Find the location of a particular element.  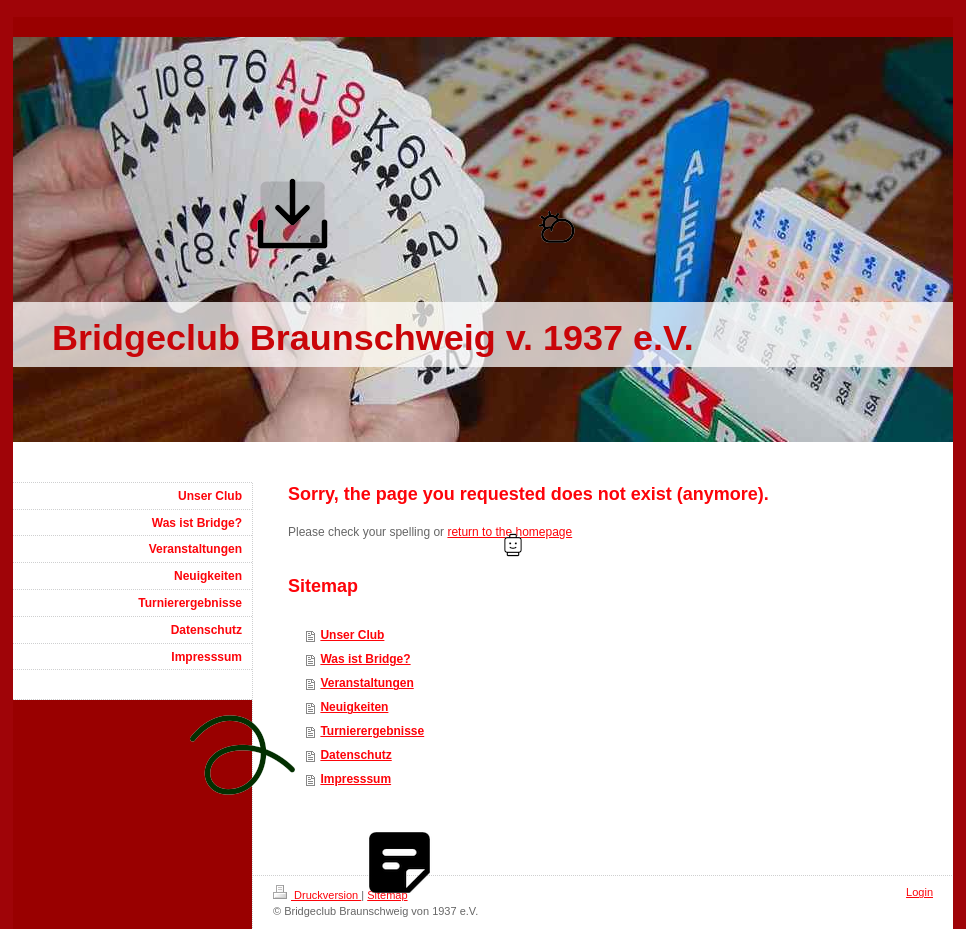

create a new note is located at coordinates (399, 862).